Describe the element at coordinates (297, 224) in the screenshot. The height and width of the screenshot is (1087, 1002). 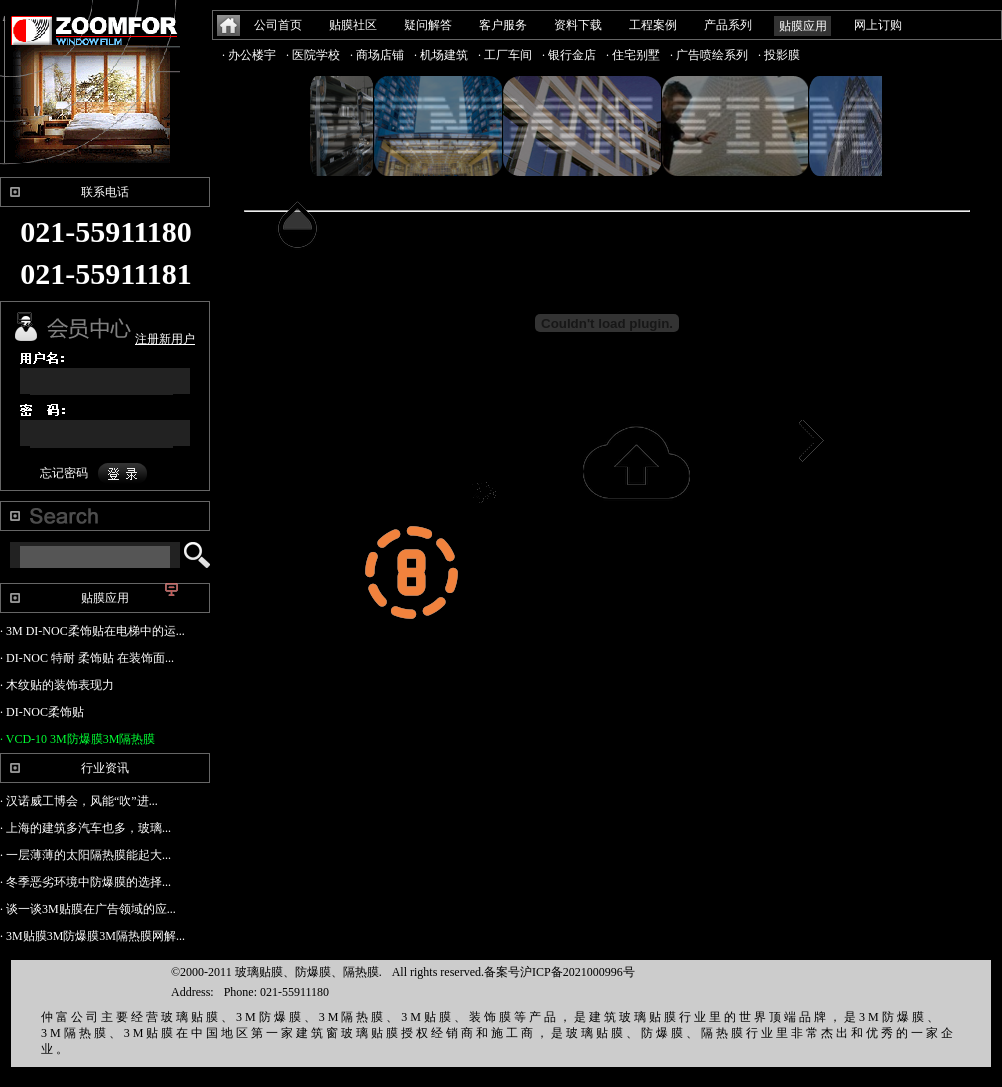
I see `adjust opacity or transparency settings` at that location.